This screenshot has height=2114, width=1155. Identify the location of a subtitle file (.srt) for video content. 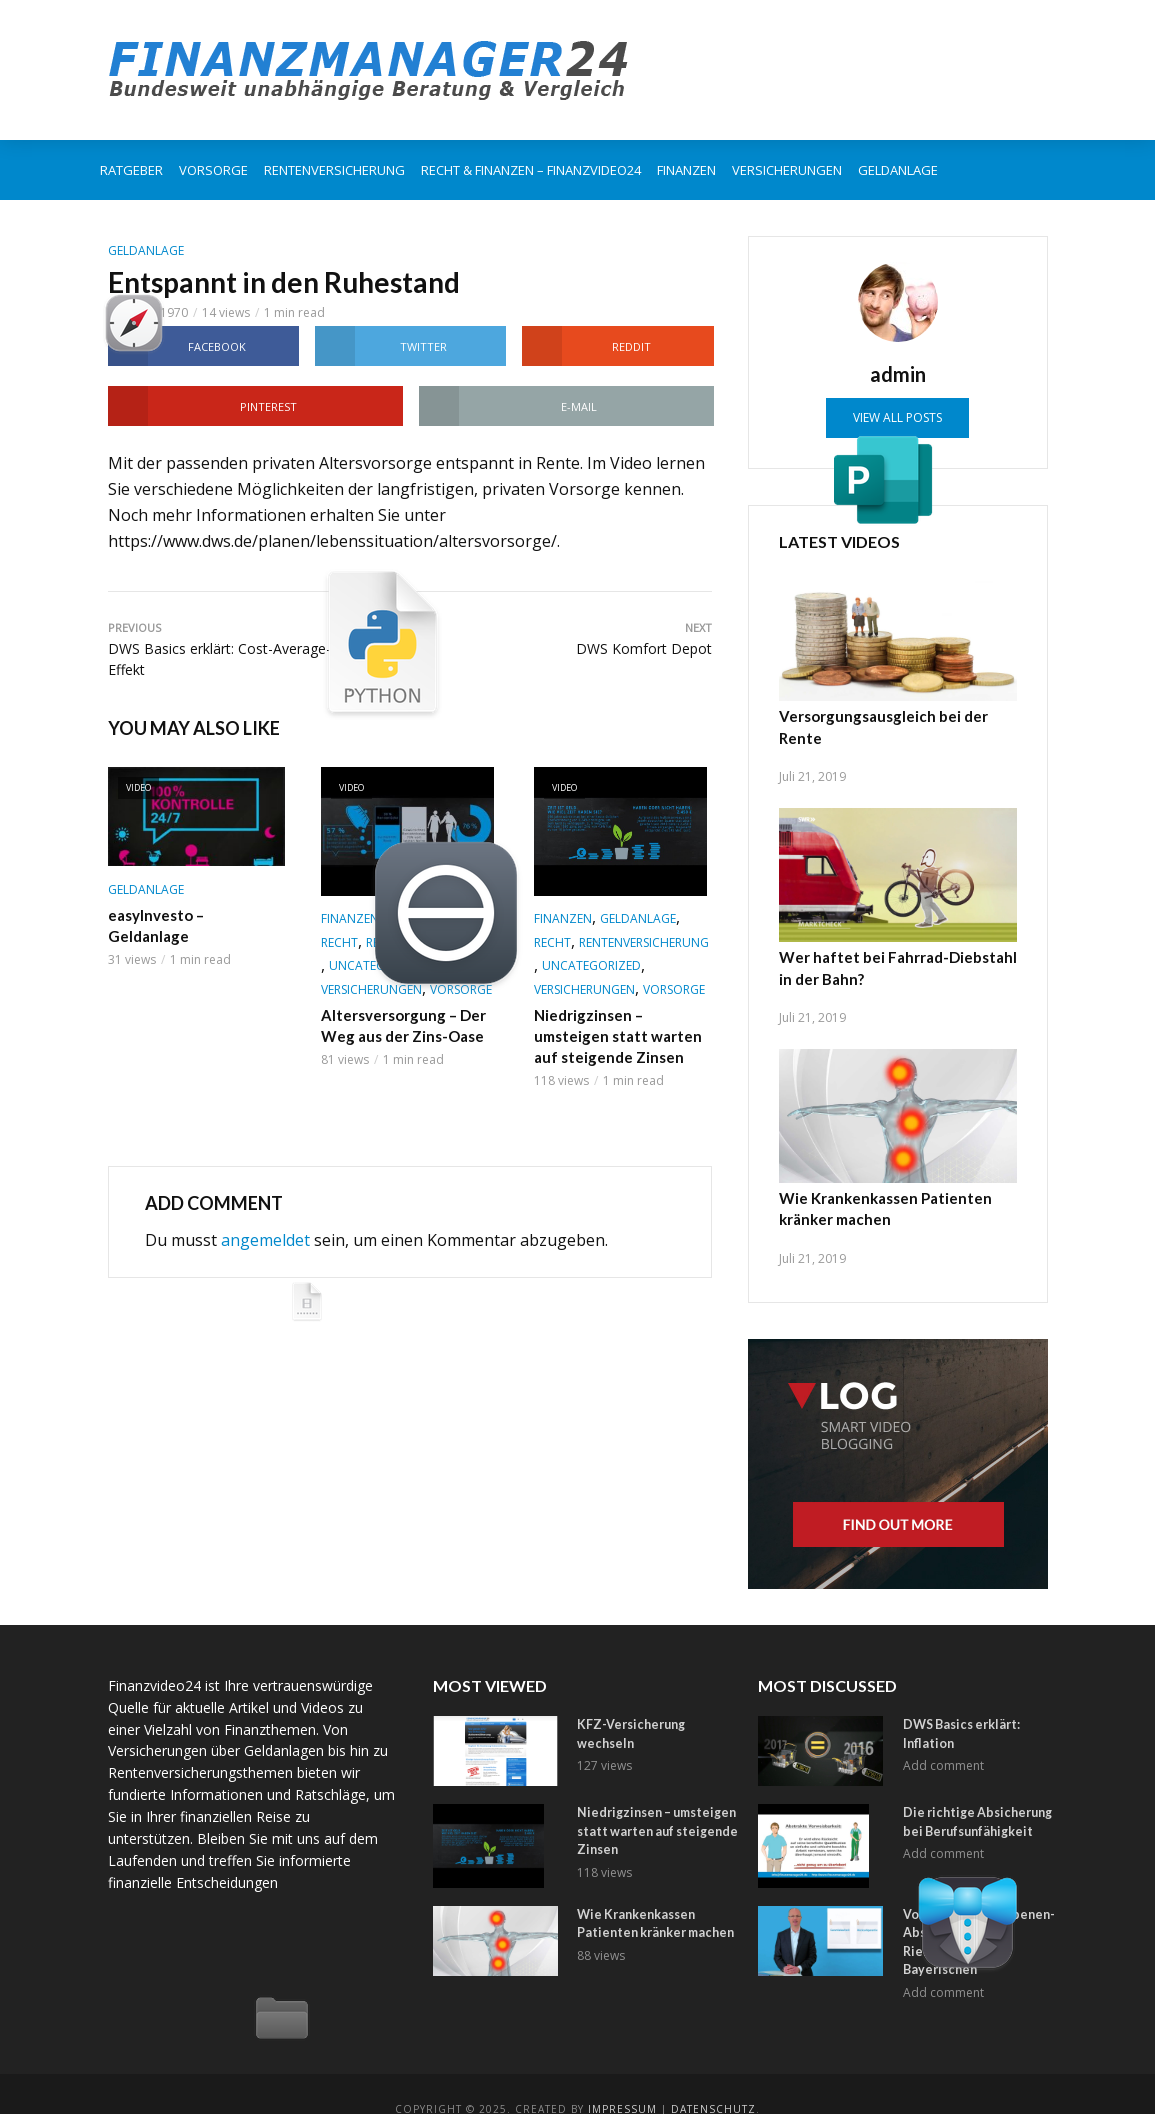
(307, 1302).